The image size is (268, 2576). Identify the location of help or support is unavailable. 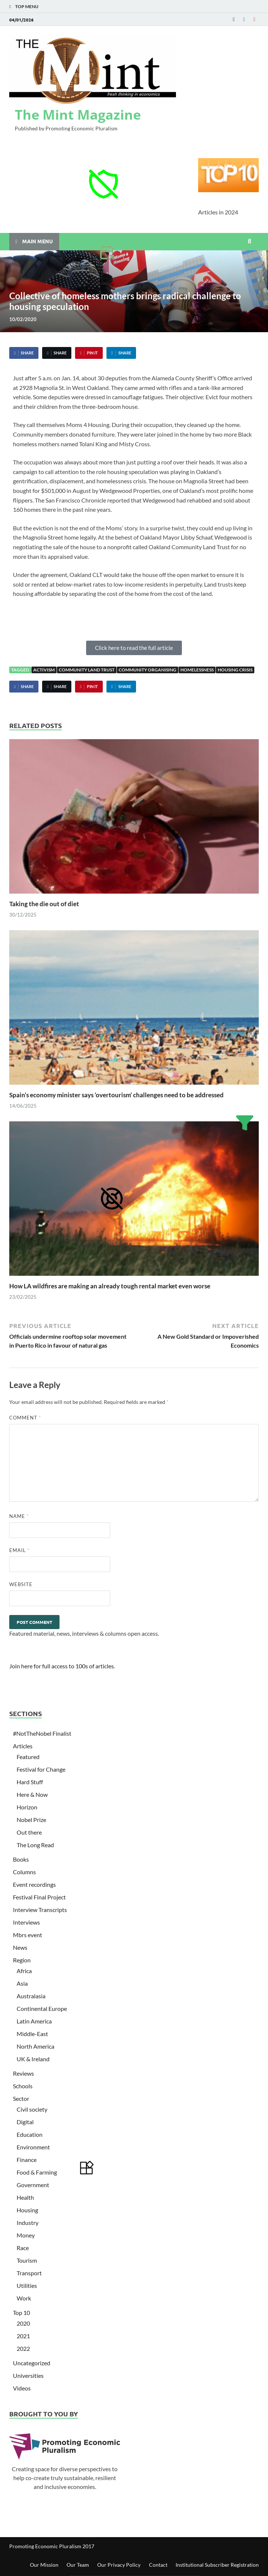
(112, 1198).